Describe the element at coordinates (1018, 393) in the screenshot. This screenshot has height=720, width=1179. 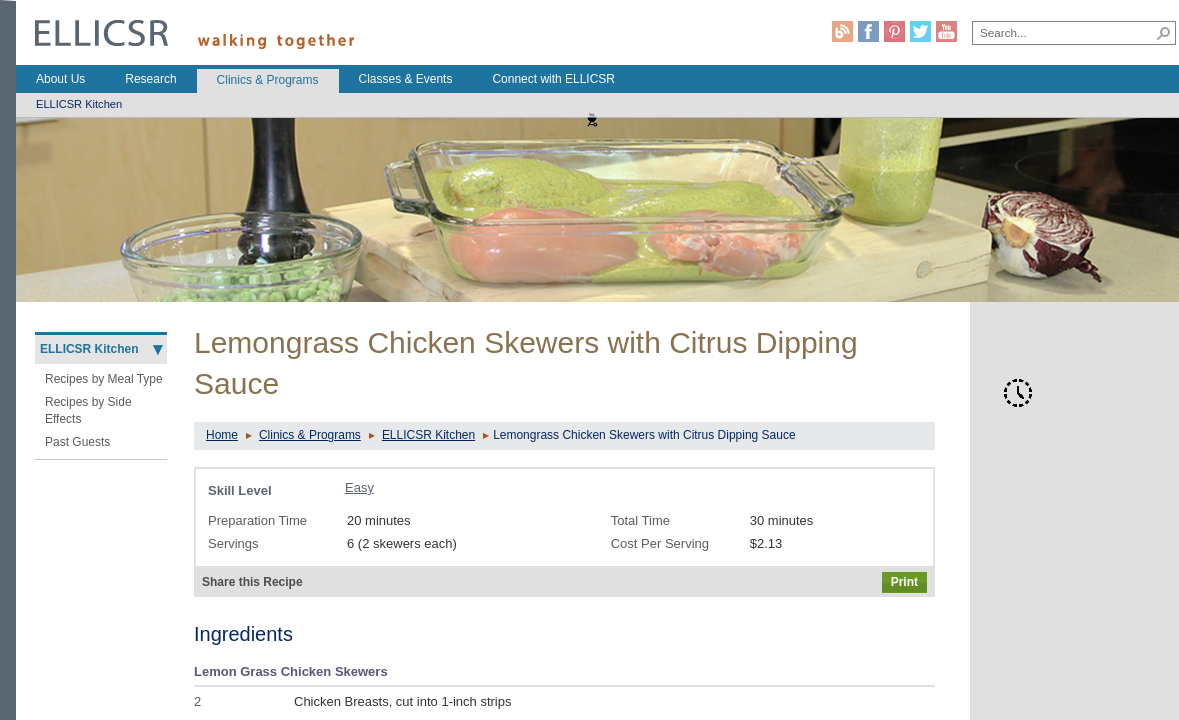
I see `toggle history tracking off` at that location.